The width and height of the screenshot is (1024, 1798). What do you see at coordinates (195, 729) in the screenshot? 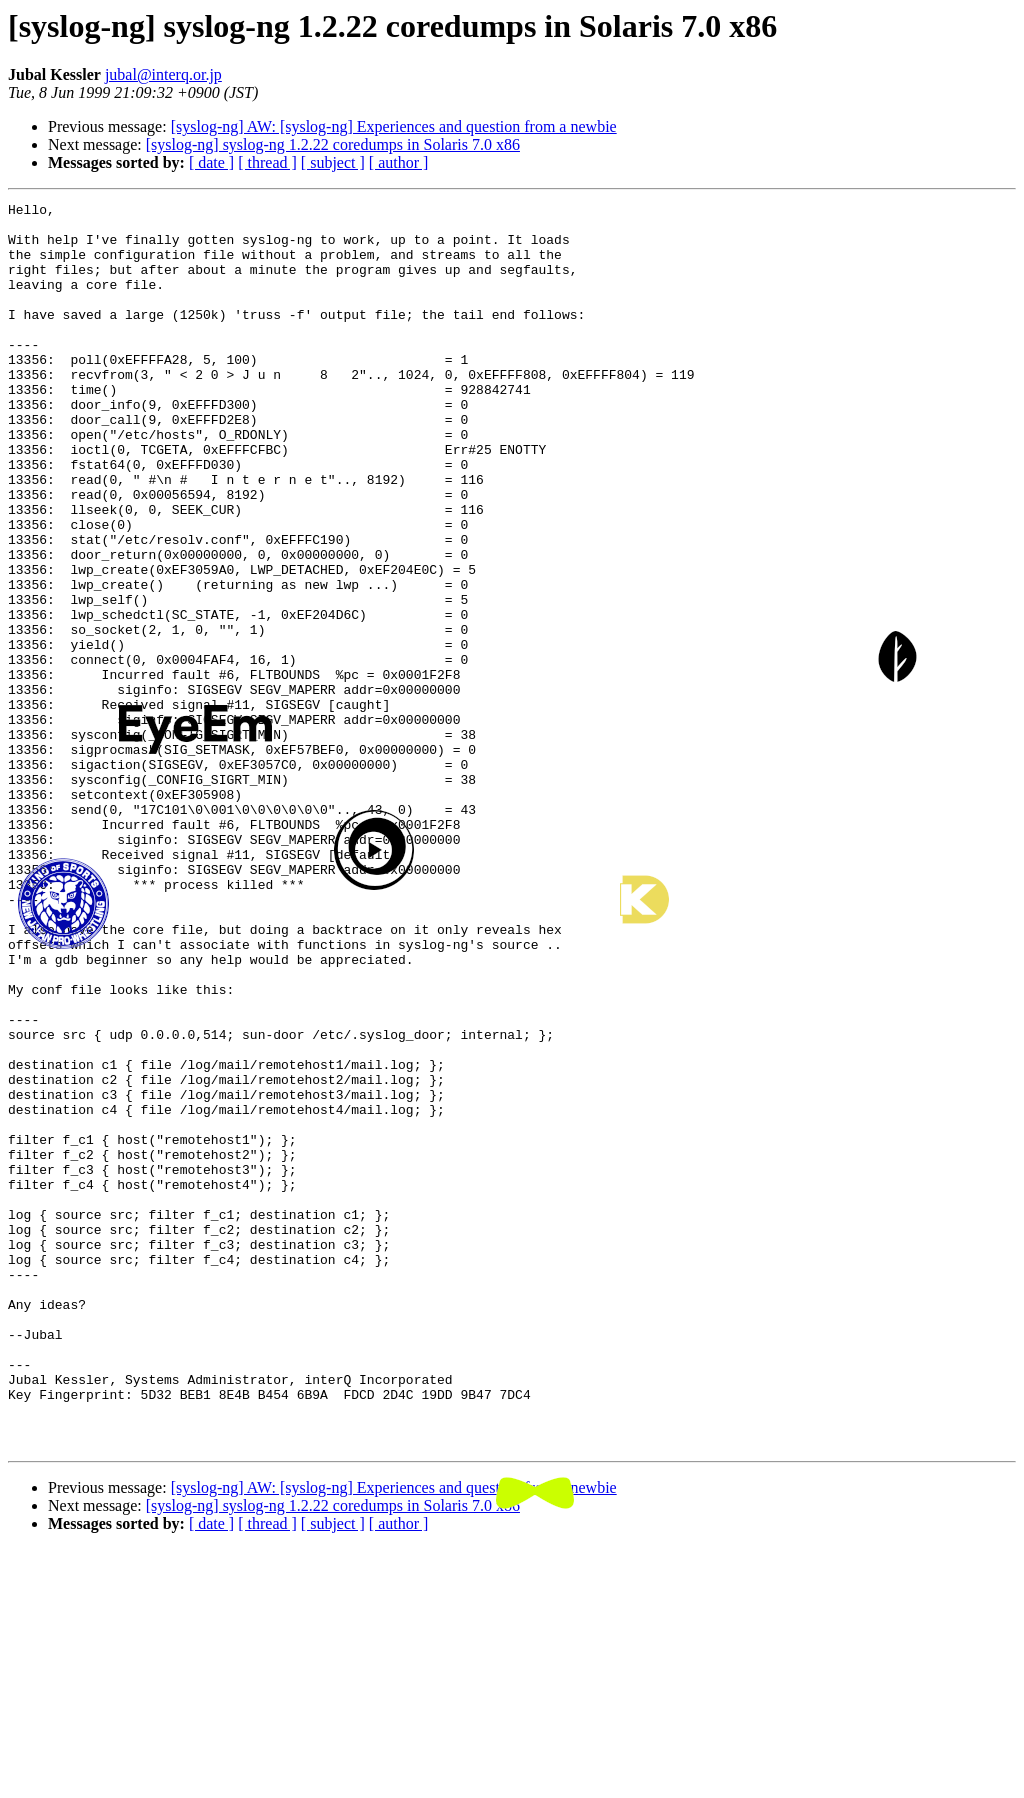
I see `open the EyeEm photography app` at bounding box center [195, 729].